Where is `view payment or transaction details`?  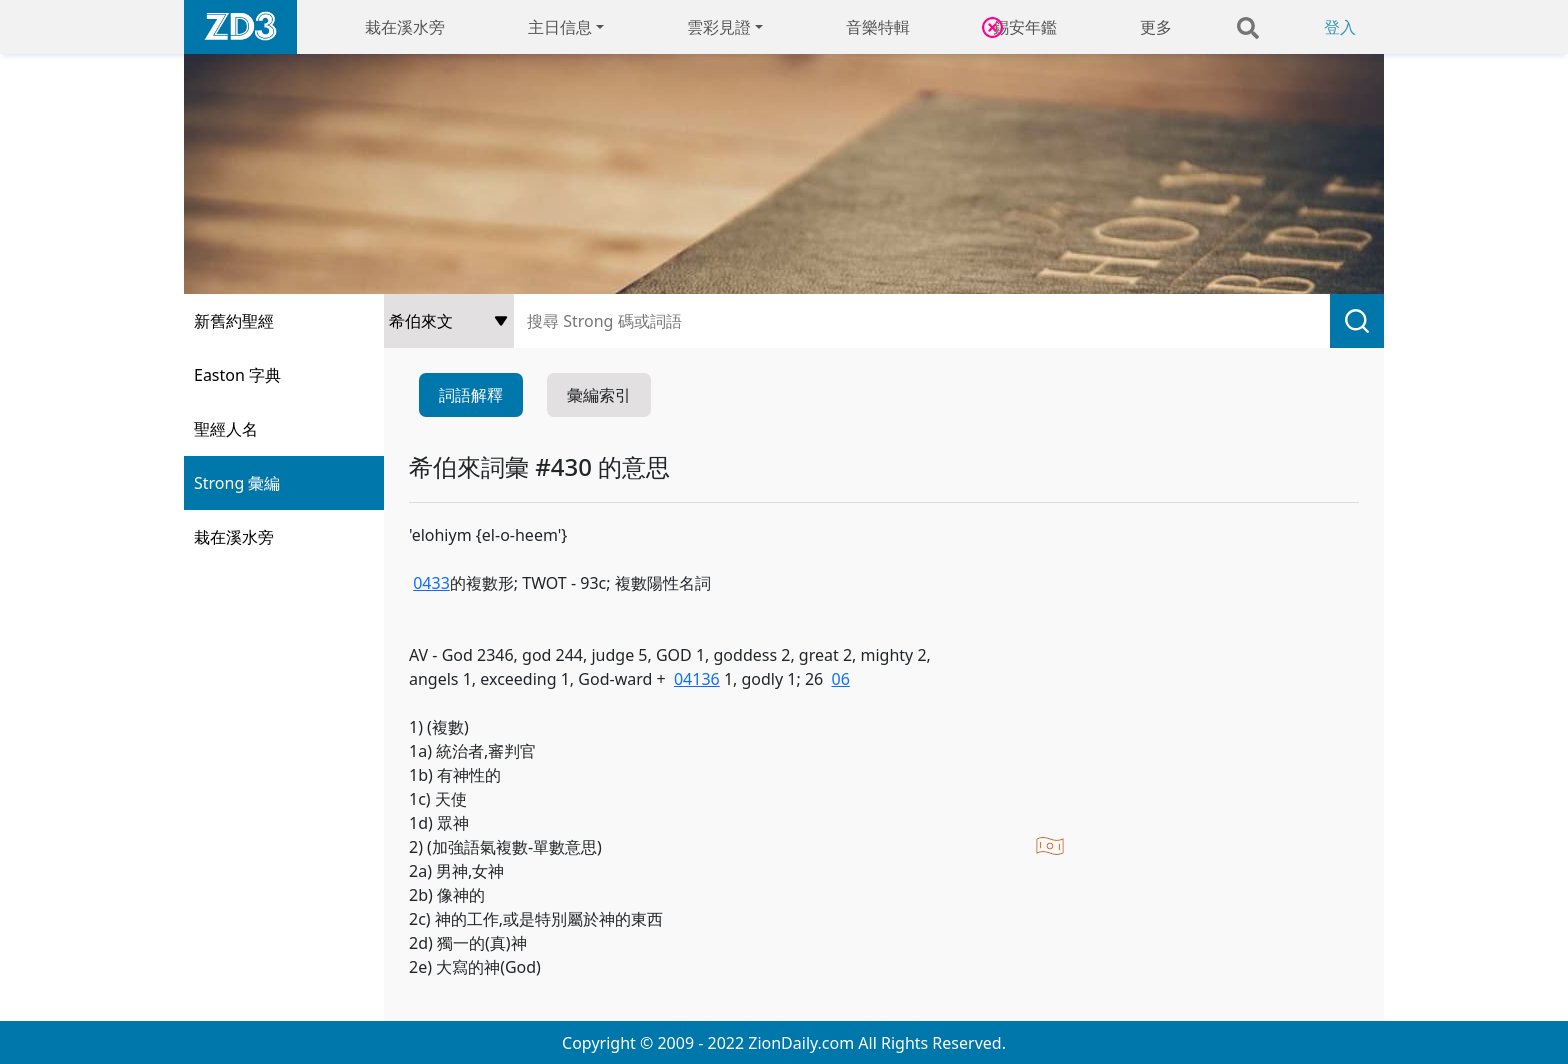
view payment or transaction details is located at coordinates (1050, 846).